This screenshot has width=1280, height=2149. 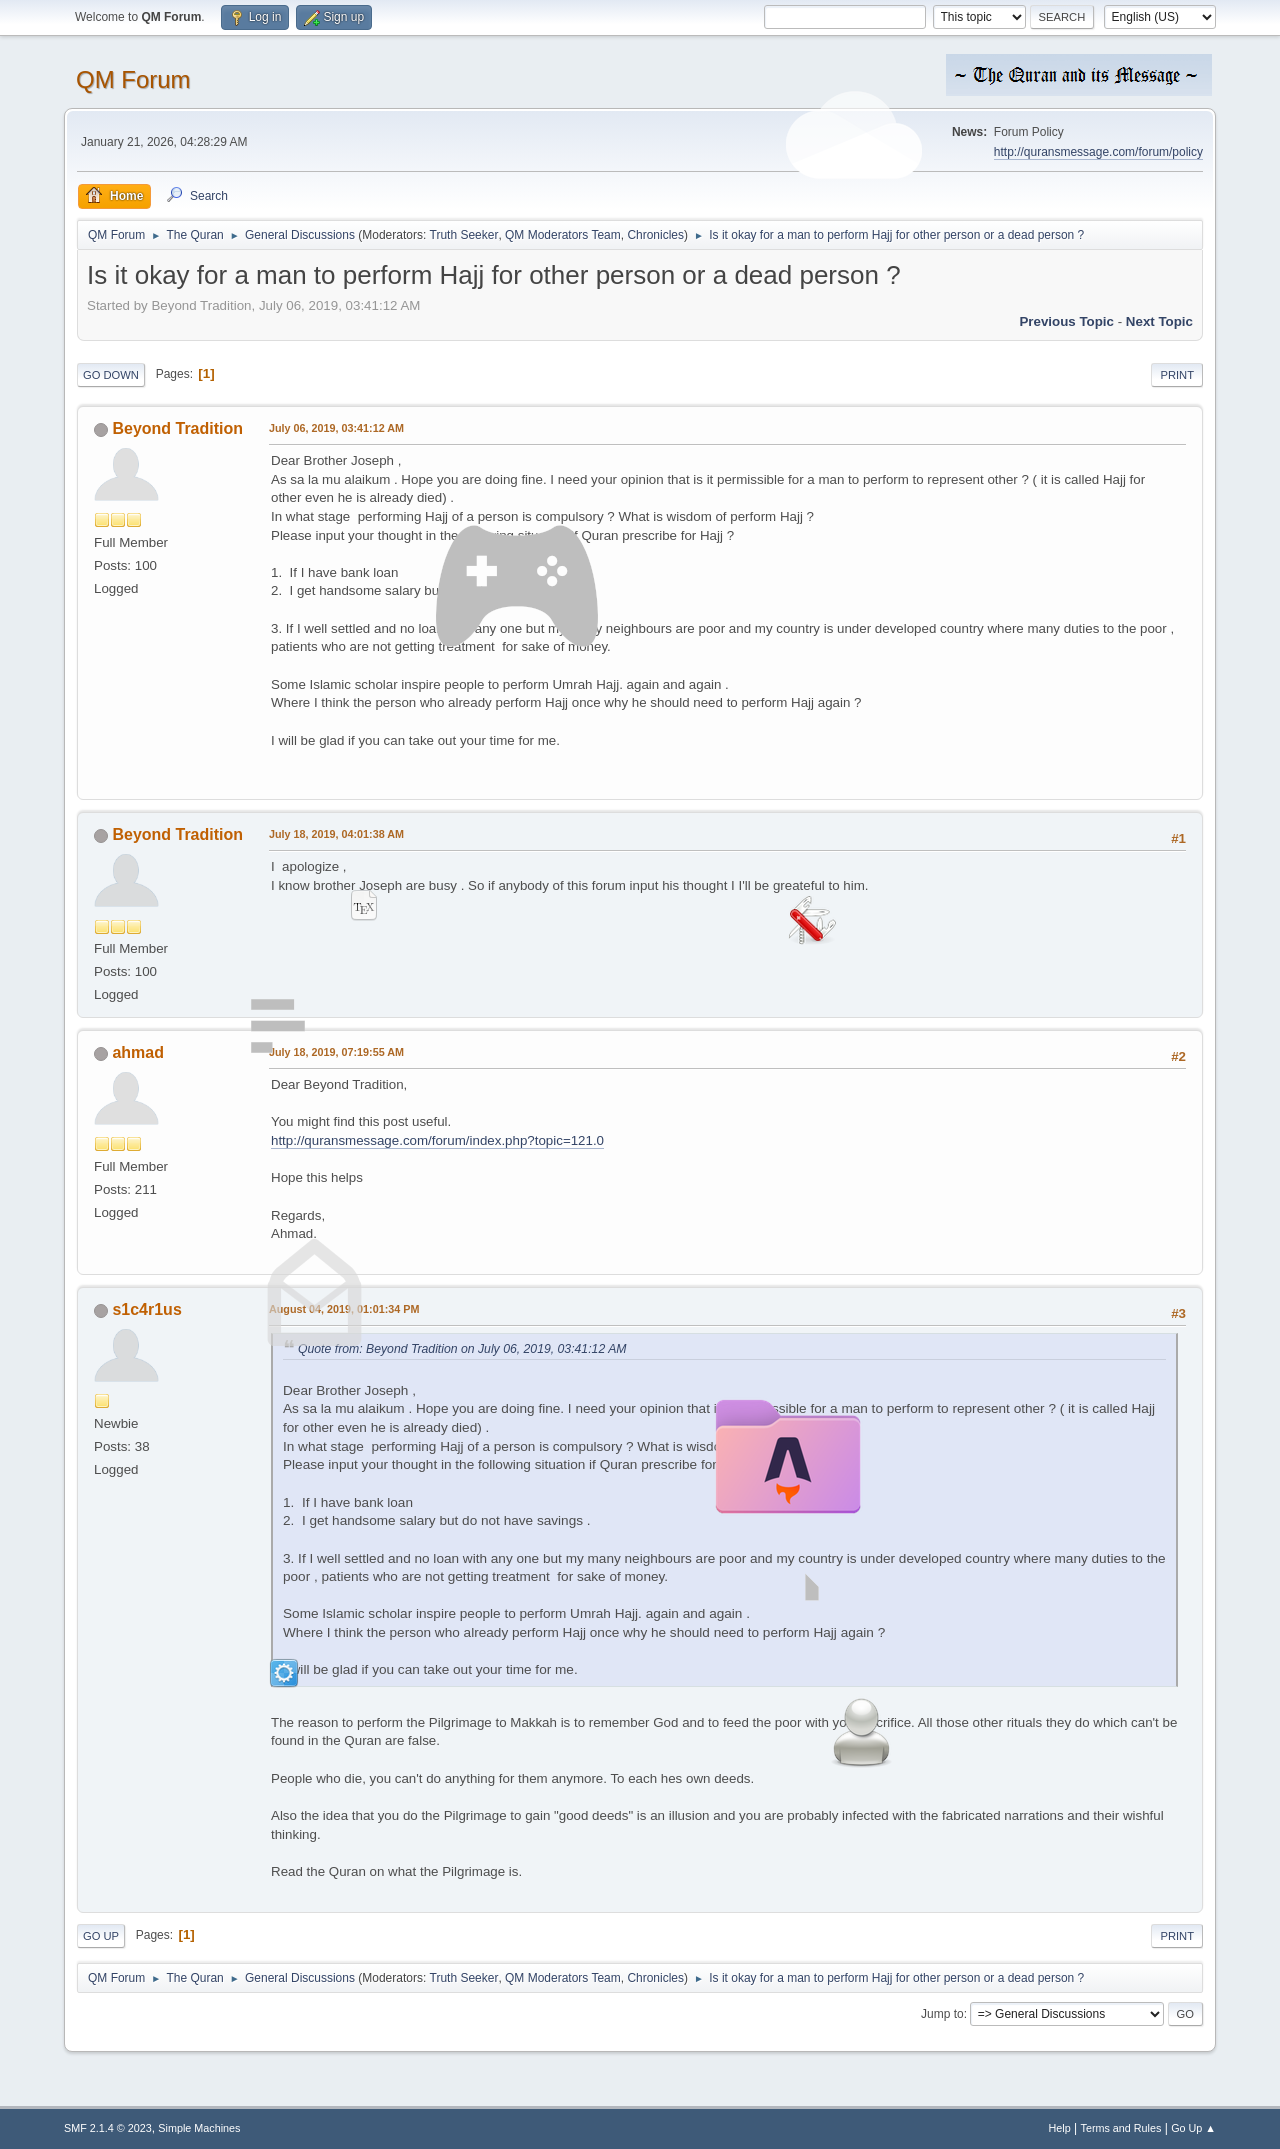 I want to click on default user profile placeholder, so click(x=861, y=1734).